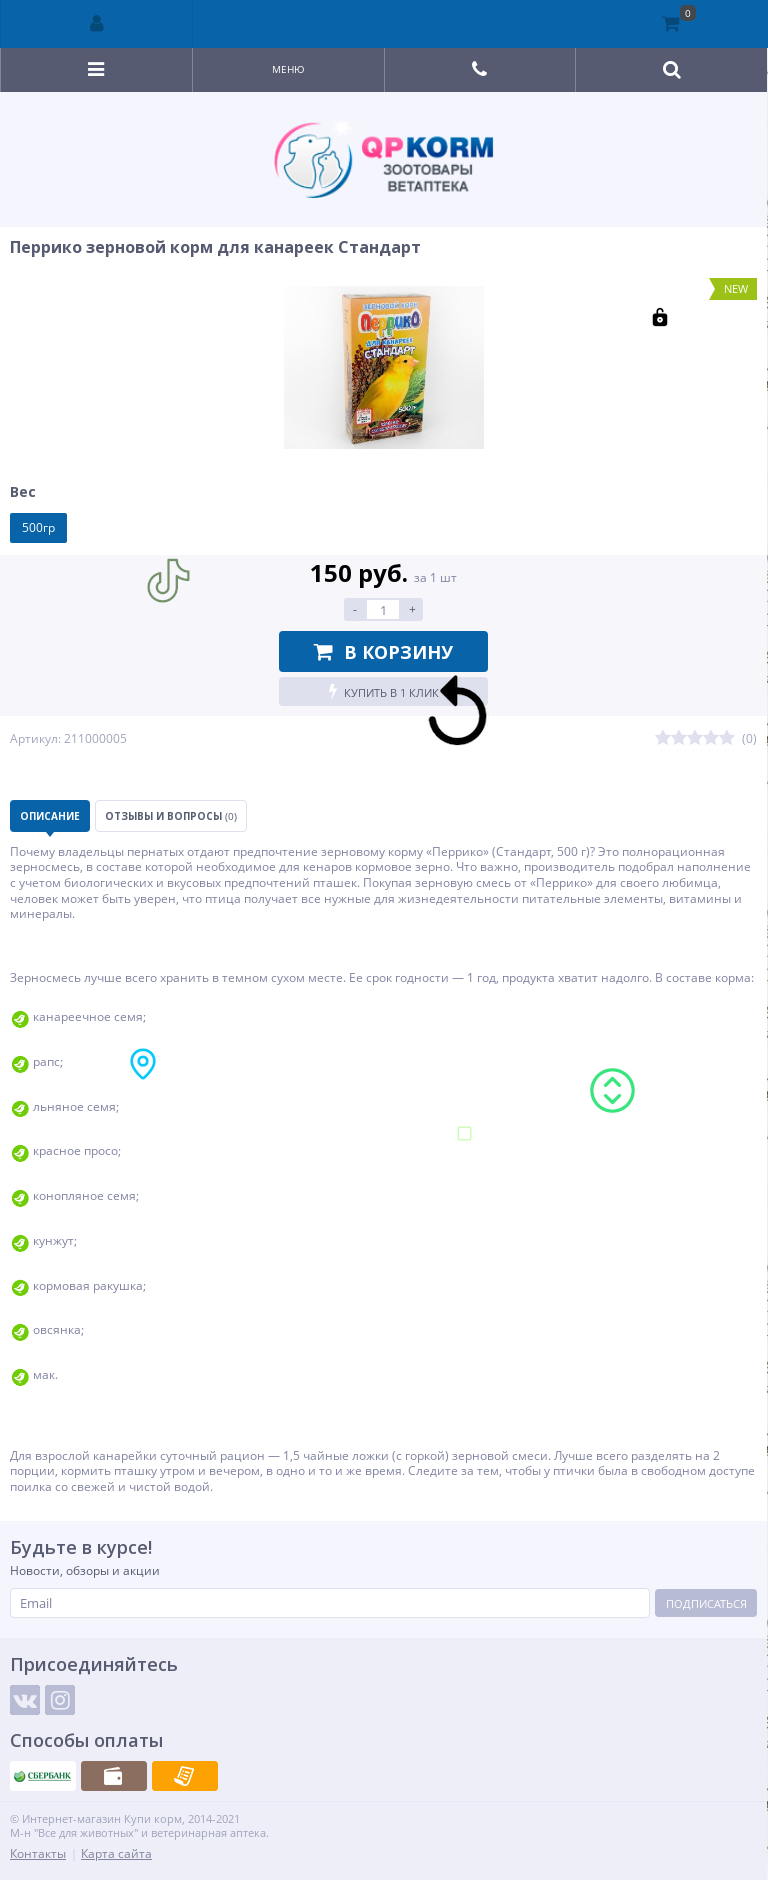 Image resolution: width=768 pixels, height=1880 pixels. Describe the element at coordinates (660, 317) in the screenshot. I see `unlock a secured item or feature` at that location.